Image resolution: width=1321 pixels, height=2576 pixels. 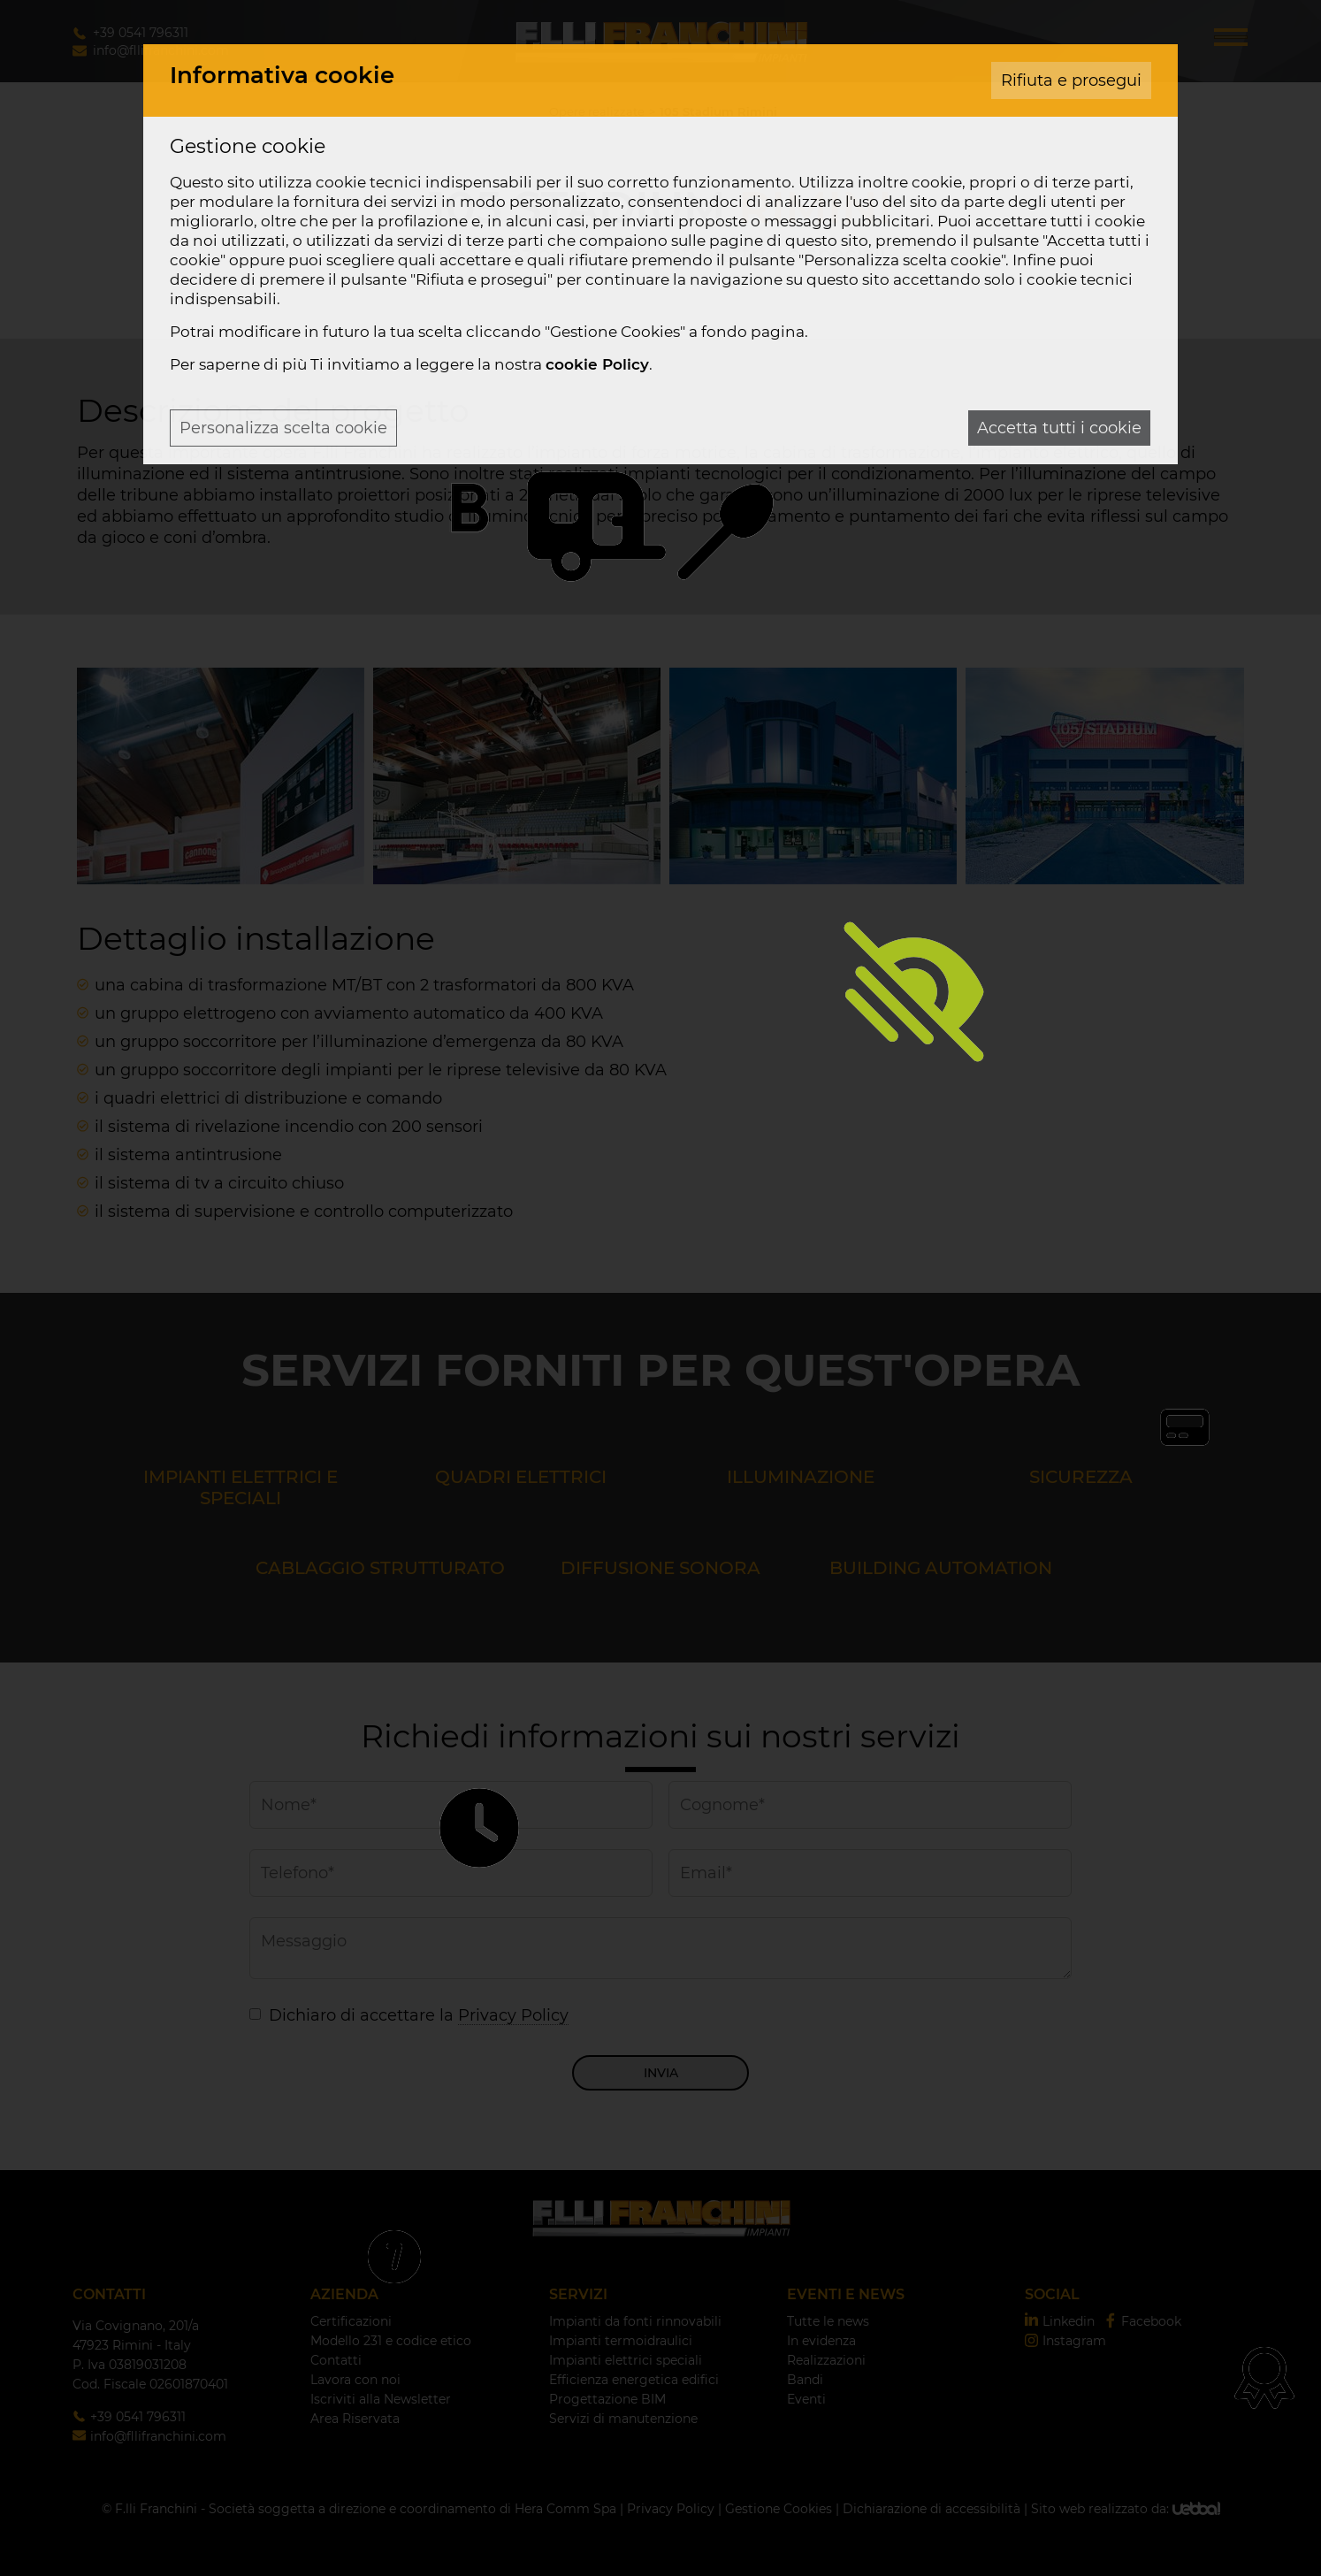 I want to click on indicates pager or beeper device, so click(x=1185, y=1427).